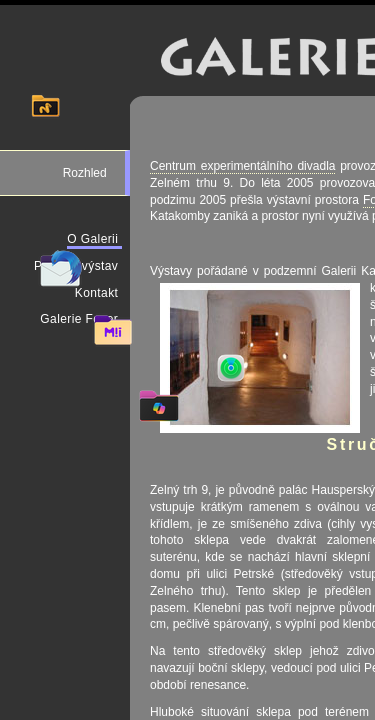 The width and height of the screenshot is (375, 720). What do you see at coordinates (159, 407) in the screenshot?
I see `open folder containing Microsoft Copilot 365 files` at bounding box center [159, 407].